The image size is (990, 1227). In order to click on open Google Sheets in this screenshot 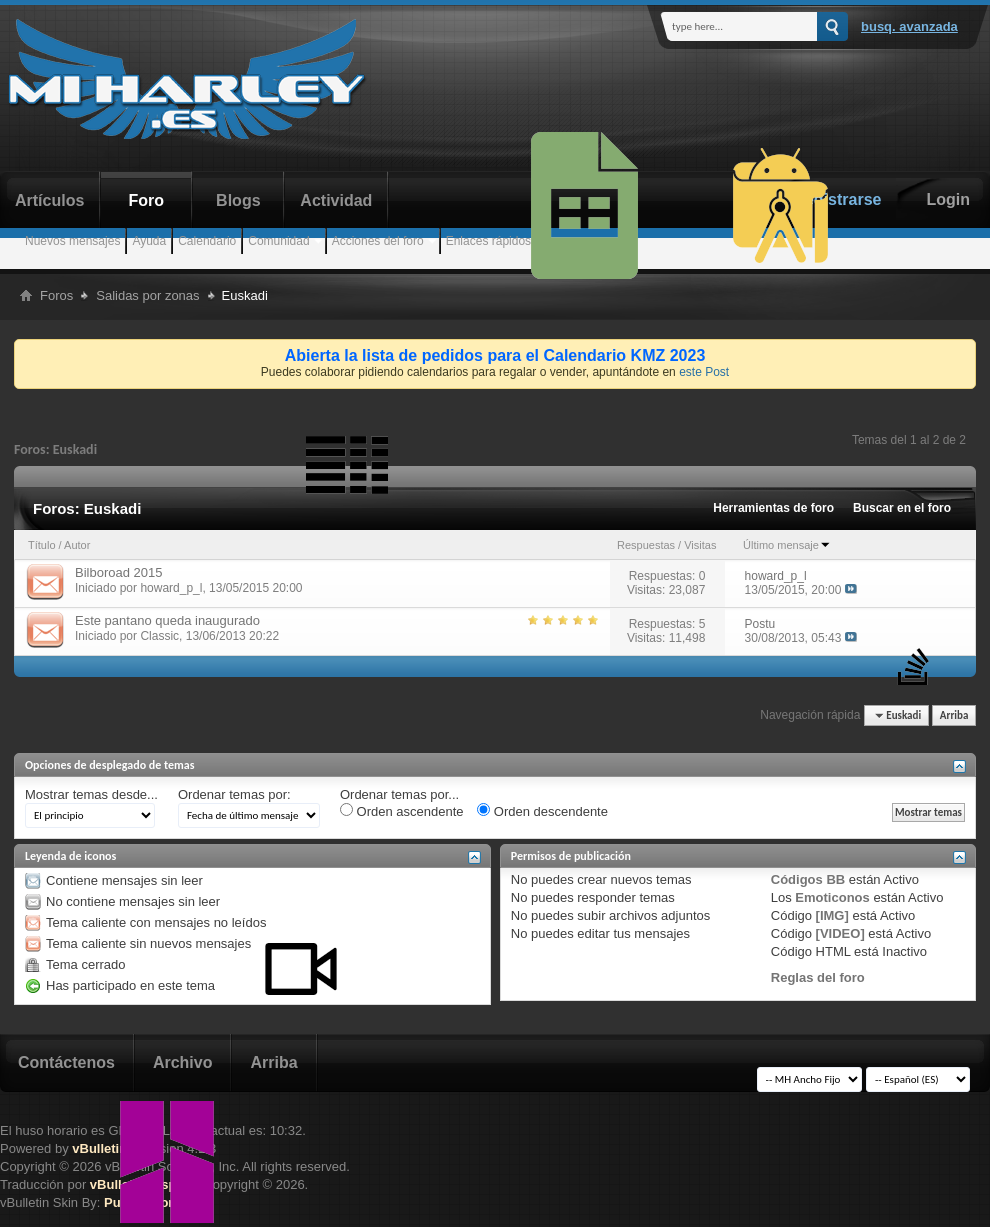, I will do `click(584, 205)`.